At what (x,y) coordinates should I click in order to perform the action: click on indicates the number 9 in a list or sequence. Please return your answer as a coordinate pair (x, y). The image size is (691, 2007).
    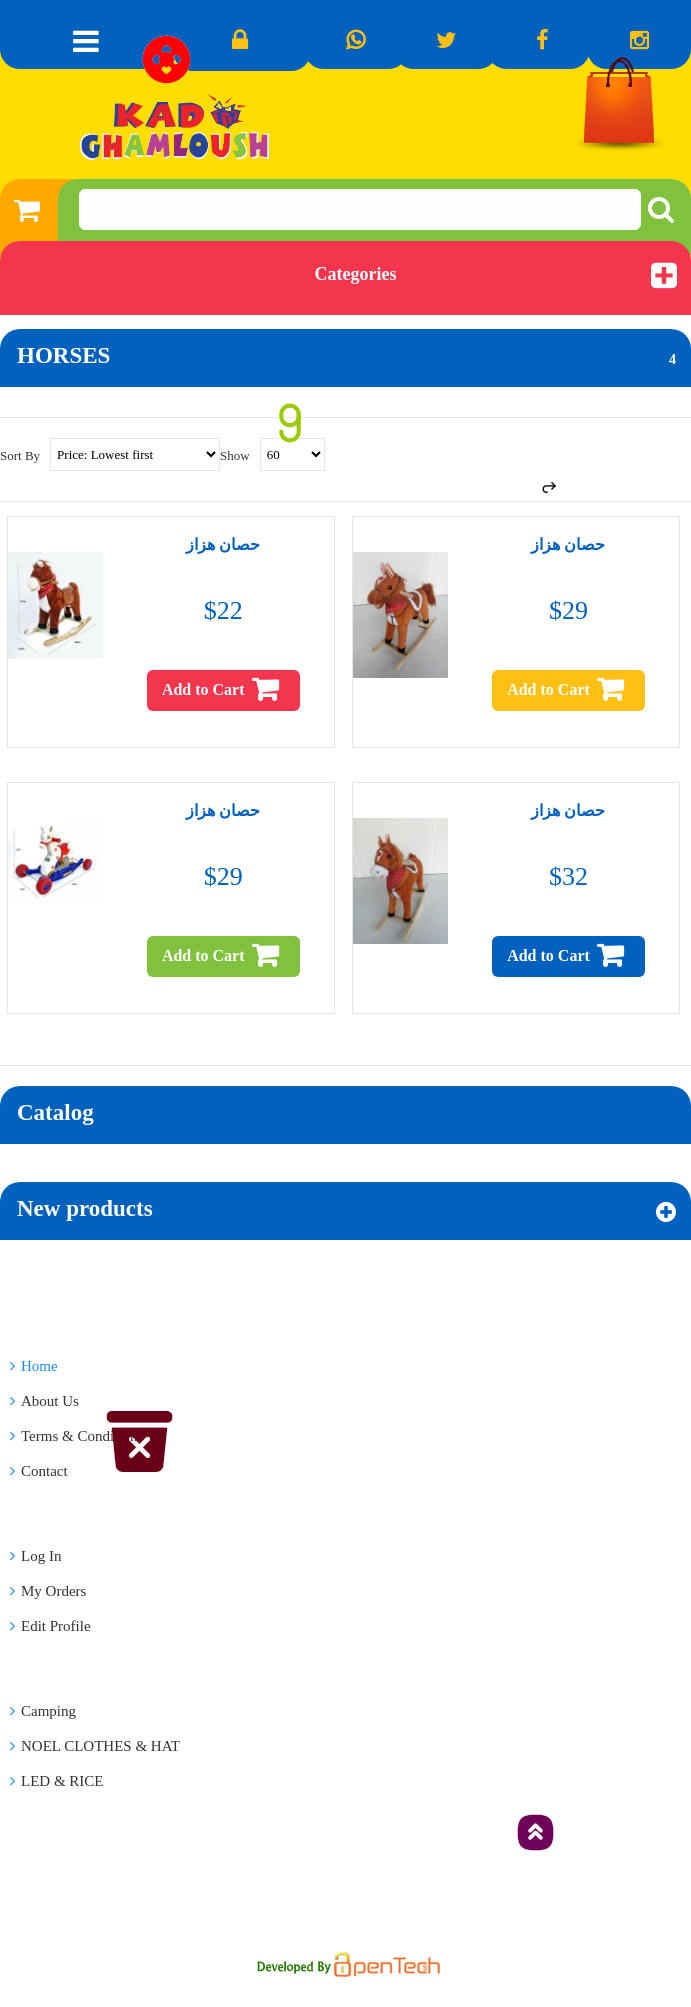
    Looking at the image, I should click on (290, 423).